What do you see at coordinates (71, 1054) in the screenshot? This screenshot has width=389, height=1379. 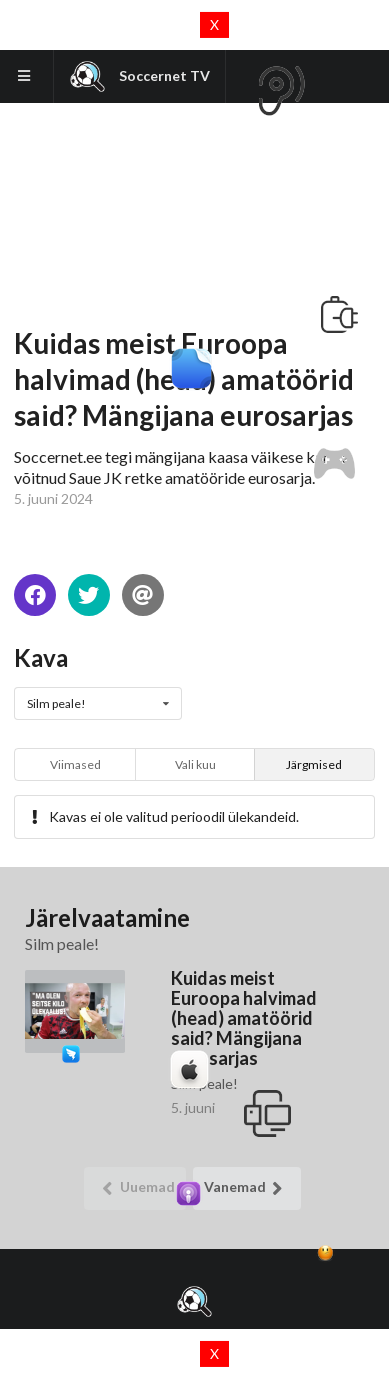 I see `open dingtalk messaging app` at bounding box center [71, 1054].